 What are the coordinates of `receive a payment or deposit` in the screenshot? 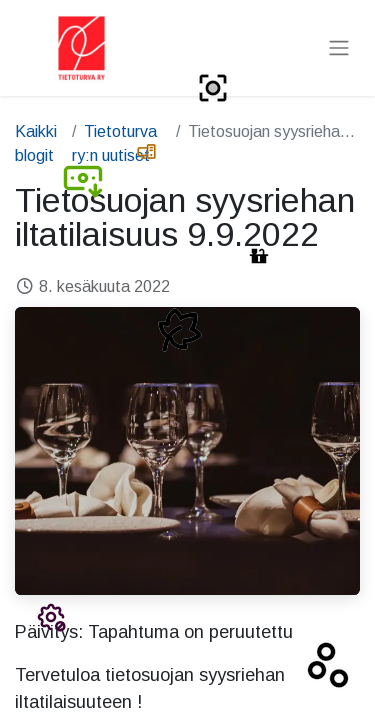 It's located at (83, 178).